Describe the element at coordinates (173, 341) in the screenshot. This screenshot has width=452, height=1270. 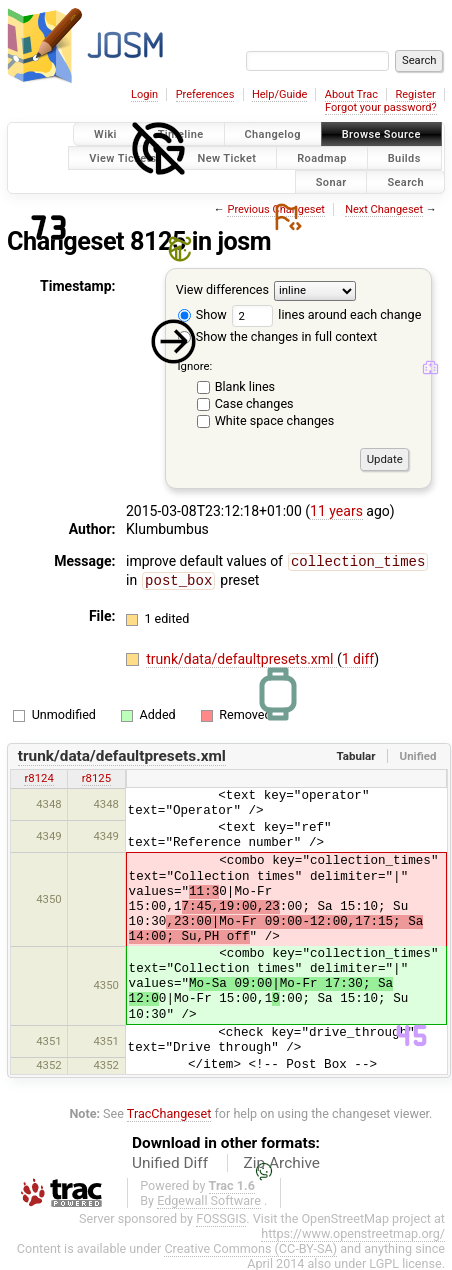
I see `proceed to the next step` at that location.